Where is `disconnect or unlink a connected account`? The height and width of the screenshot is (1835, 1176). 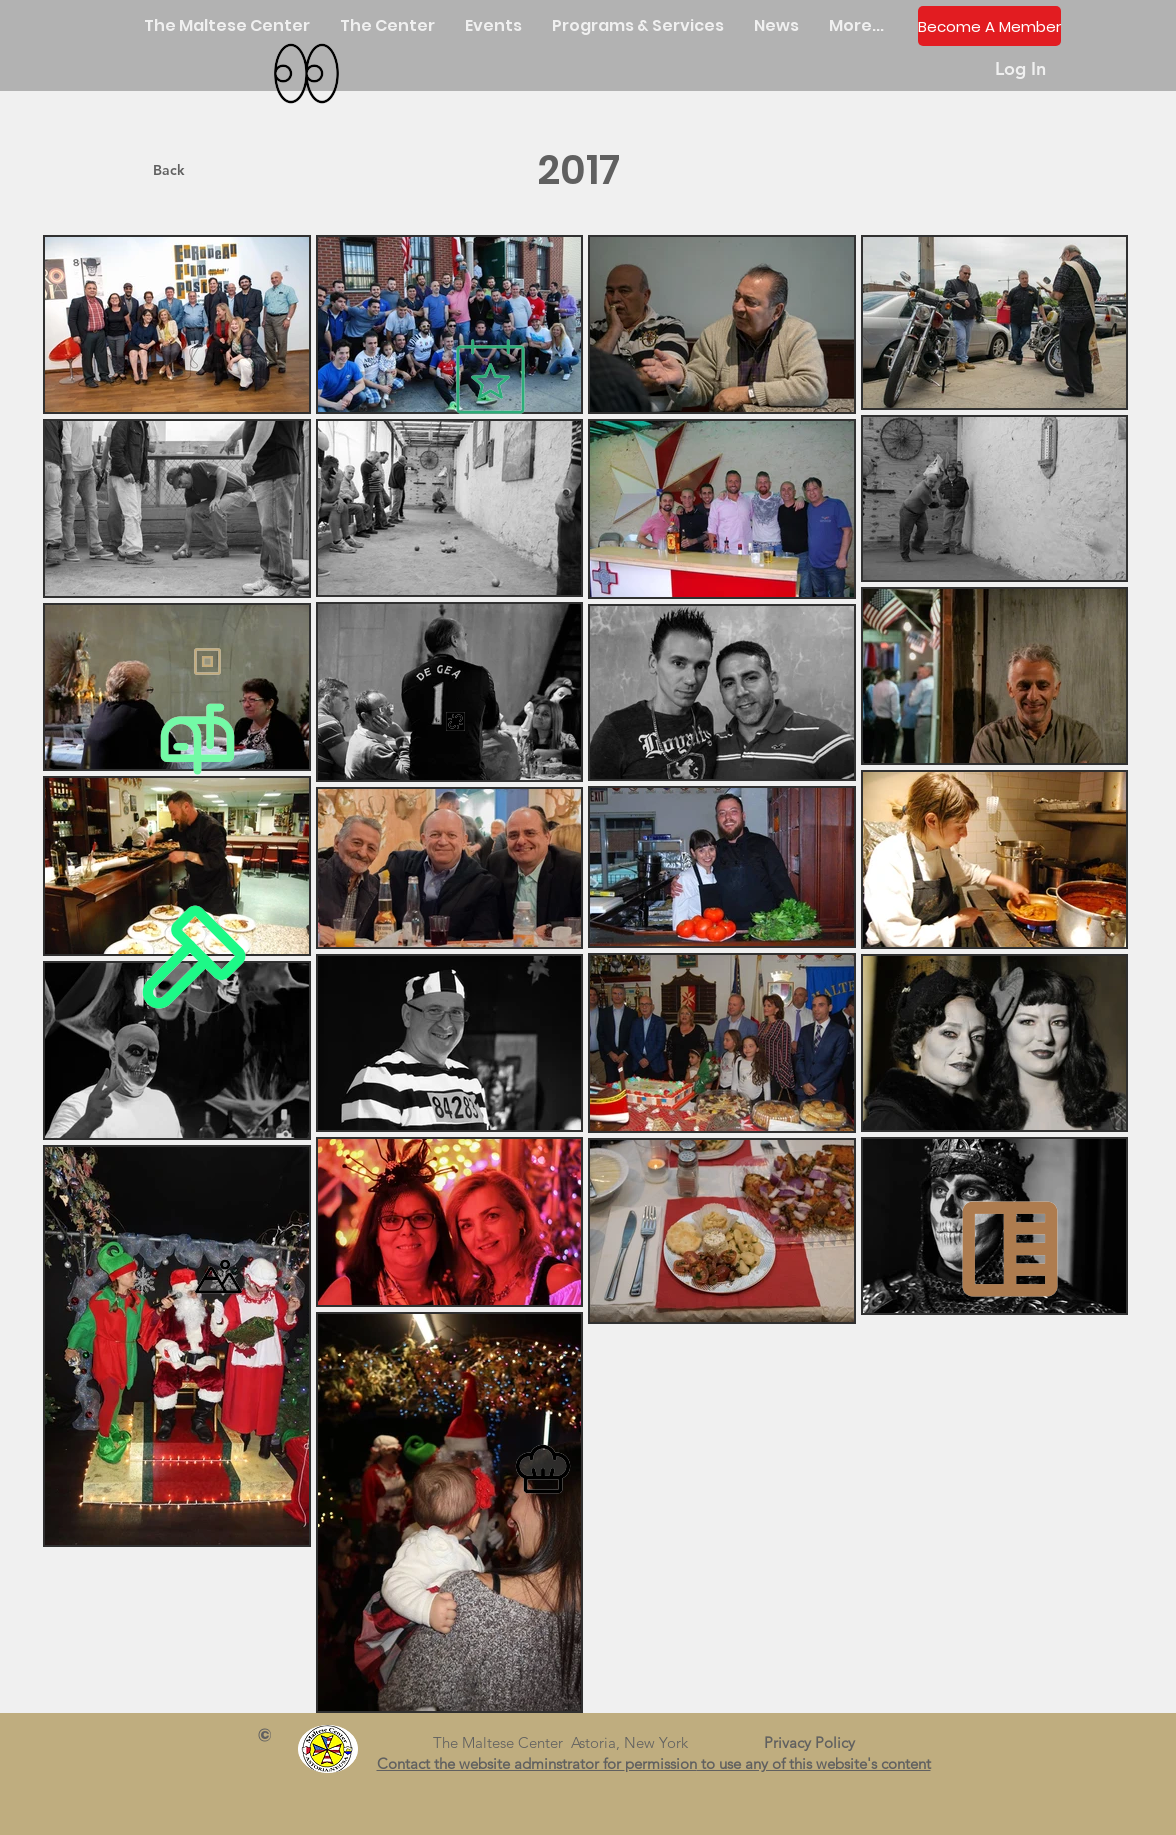 disconnect or unlink a connected account is located at coordinates (455, 721).